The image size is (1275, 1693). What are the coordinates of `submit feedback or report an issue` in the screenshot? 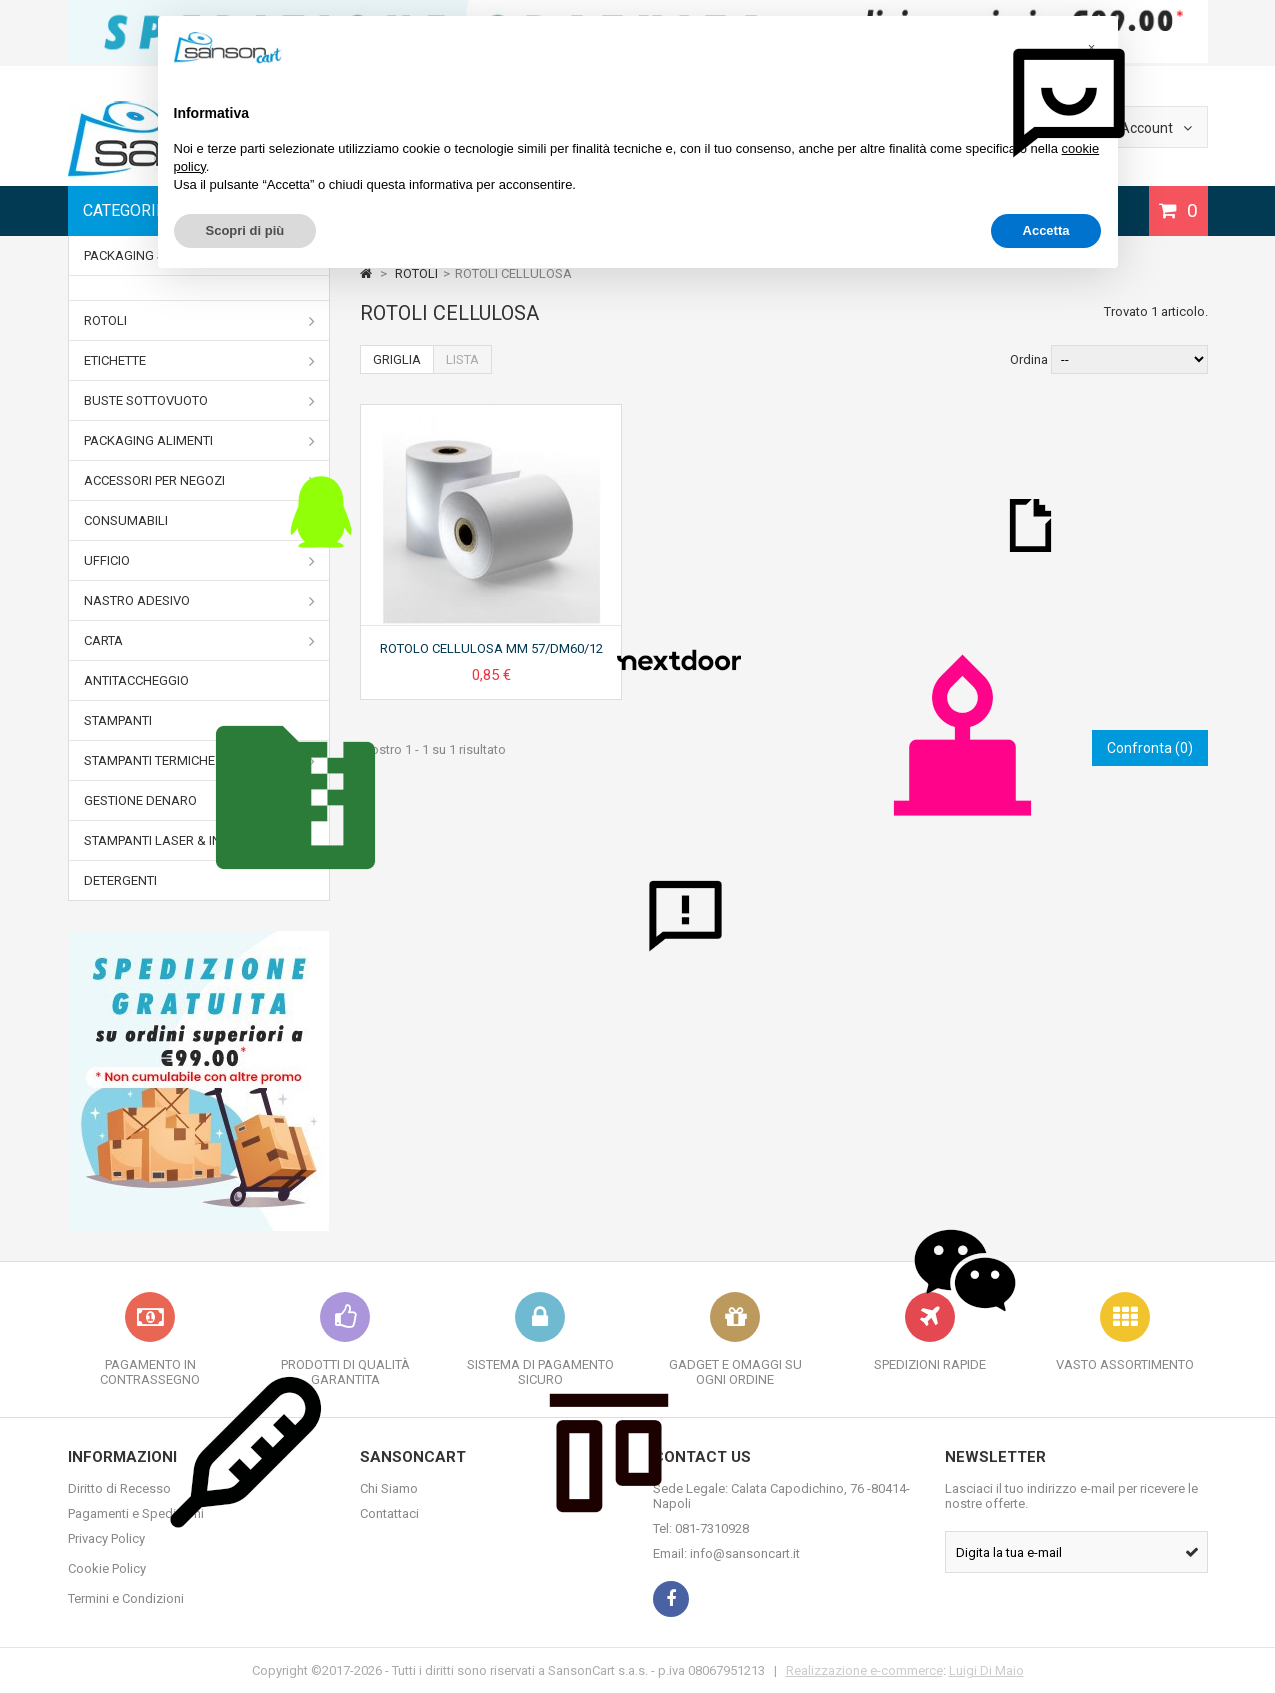 It's located at (685, 913).